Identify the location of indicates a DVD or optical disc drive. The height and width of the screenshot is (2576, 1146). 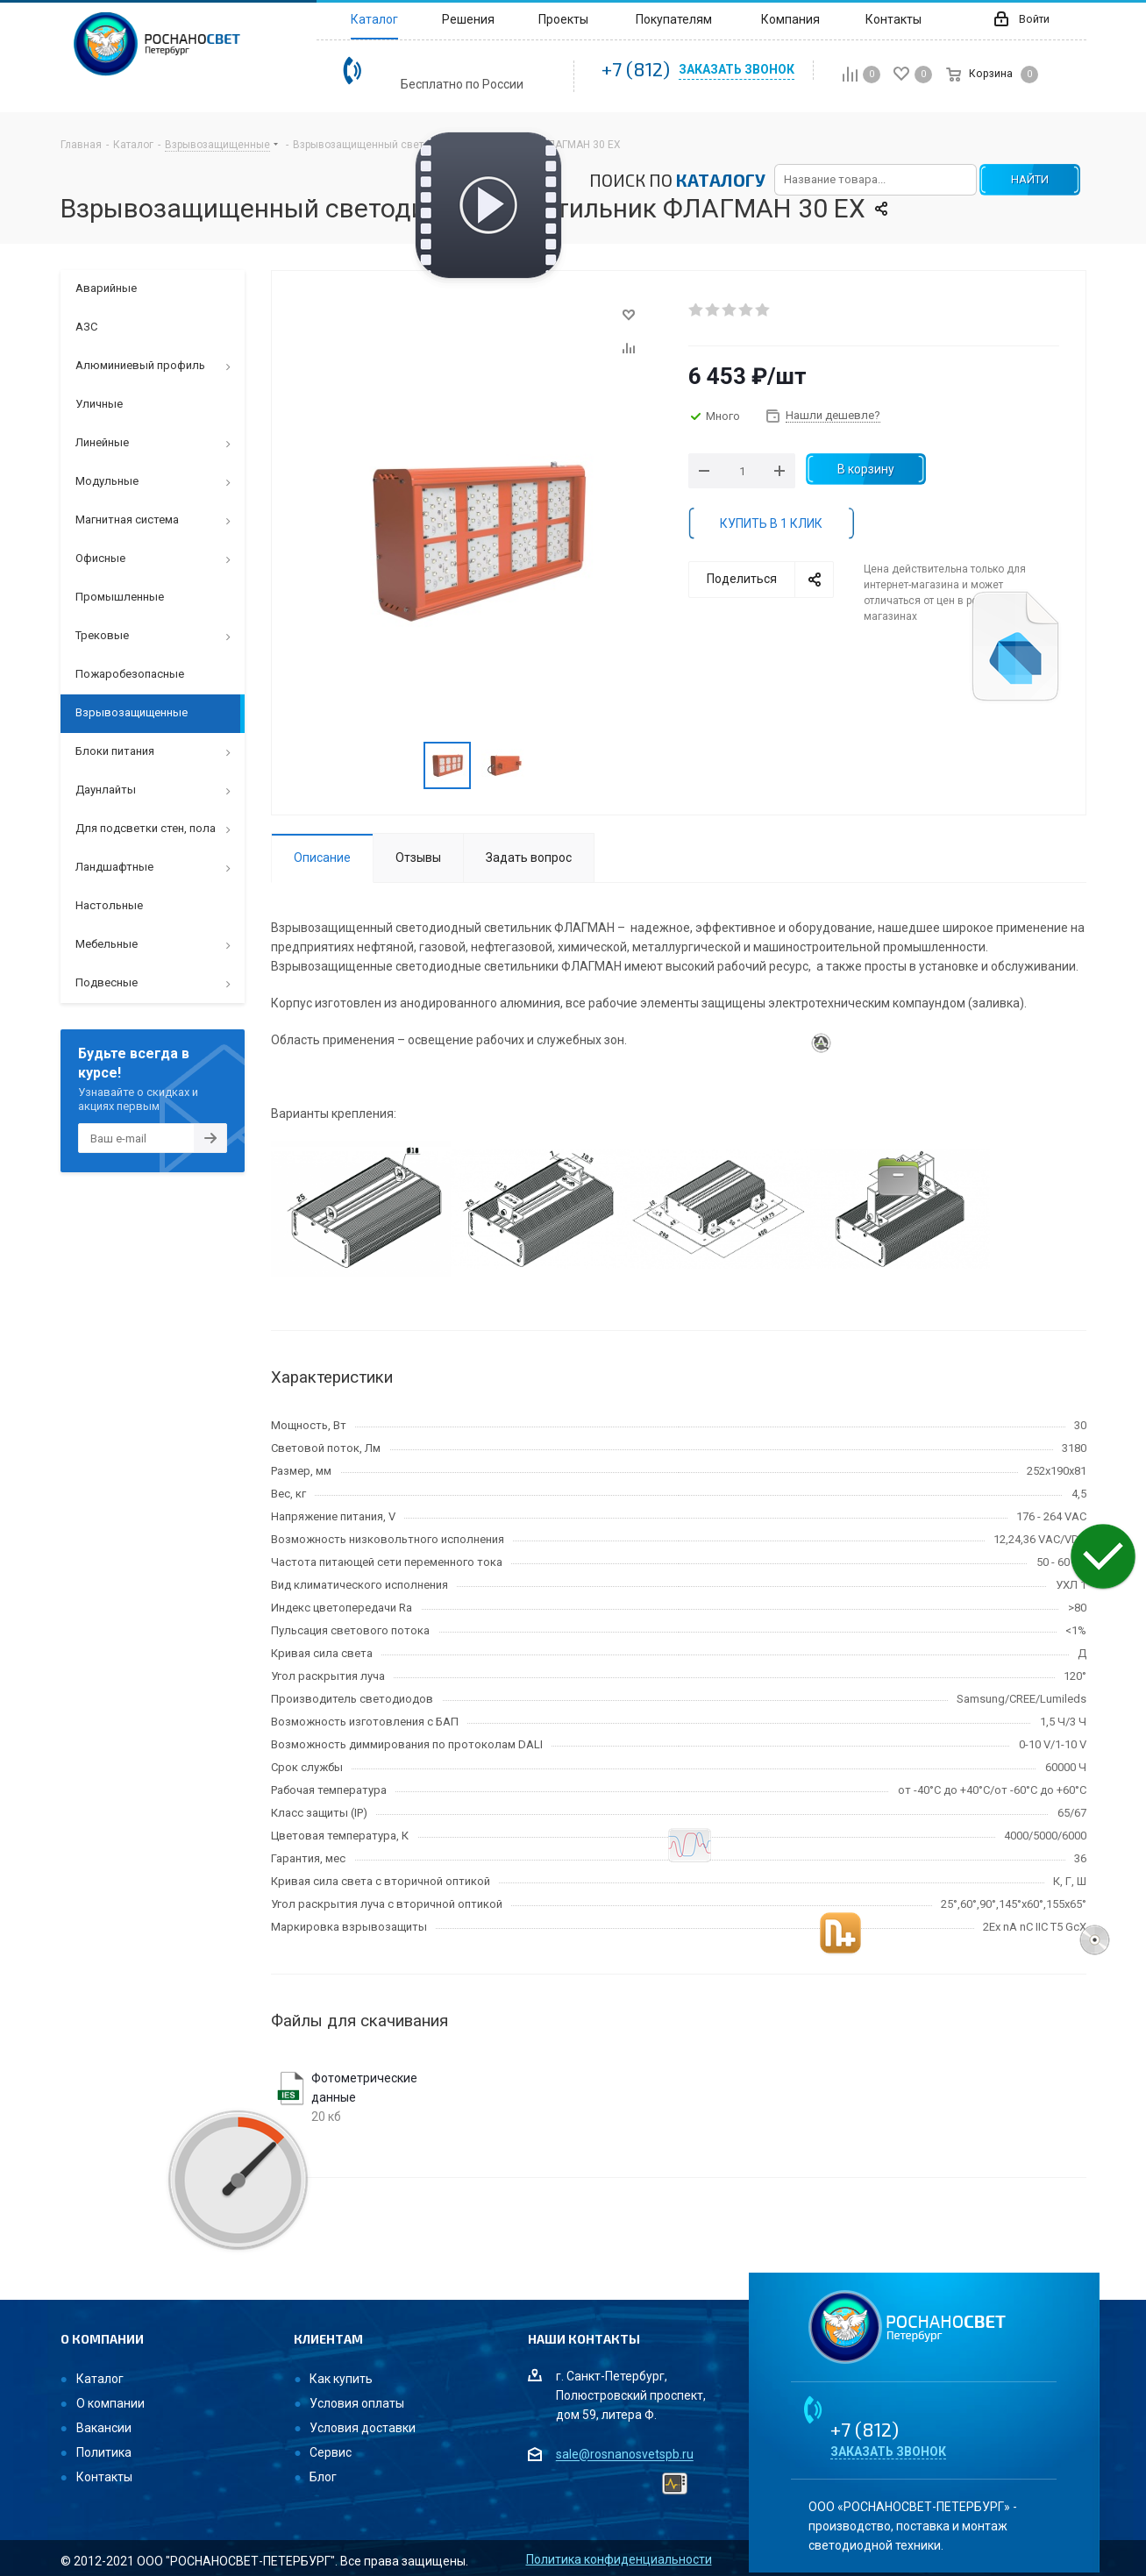
(1094, 1939).